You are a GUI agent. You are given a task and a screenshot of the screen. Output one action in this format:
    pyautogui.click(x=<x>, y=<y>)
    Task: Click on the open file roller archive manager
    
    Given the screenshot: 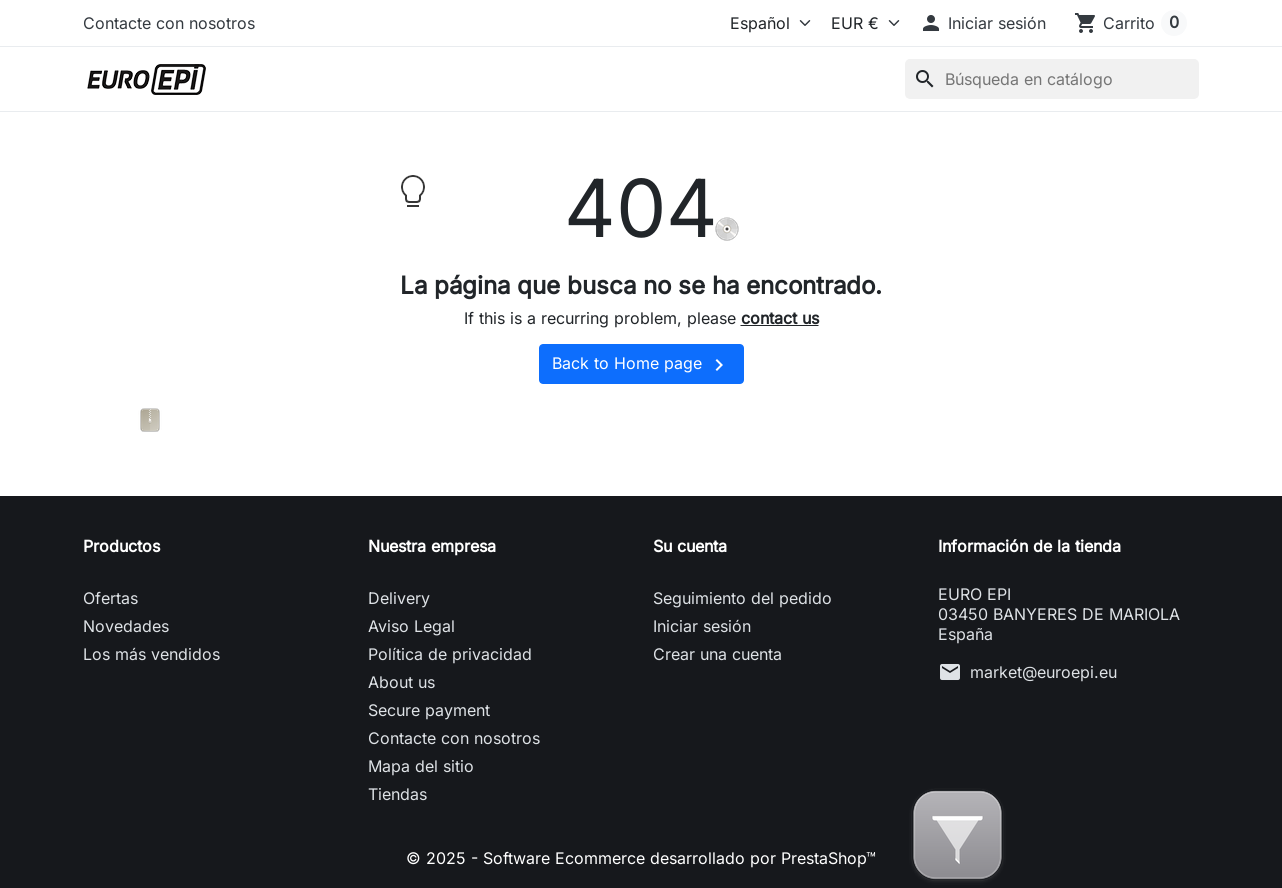 What is the action you would take?
    pyautogui.click(x=150, y=420)
    